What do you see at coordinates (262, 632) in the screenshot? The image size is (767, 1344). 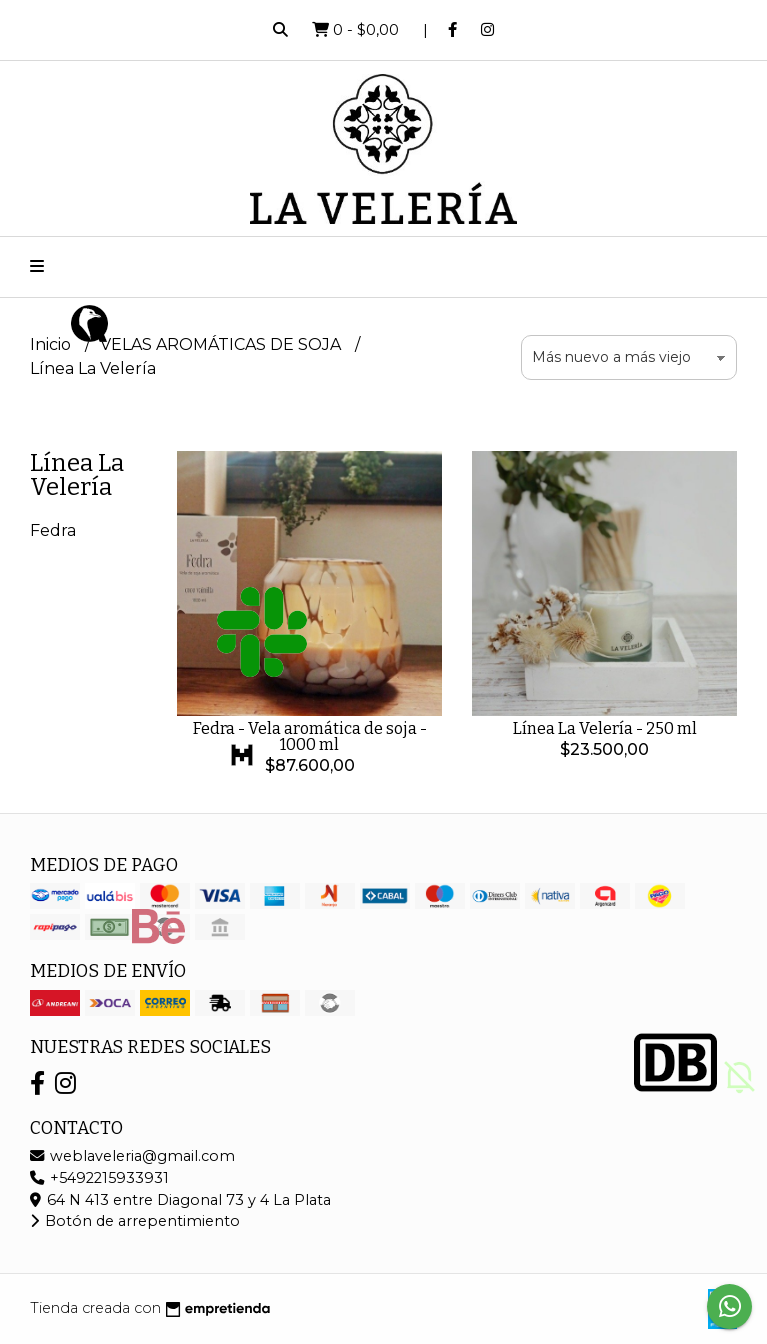 I see `open Slack messaging app` at bounding box center [262, 632].